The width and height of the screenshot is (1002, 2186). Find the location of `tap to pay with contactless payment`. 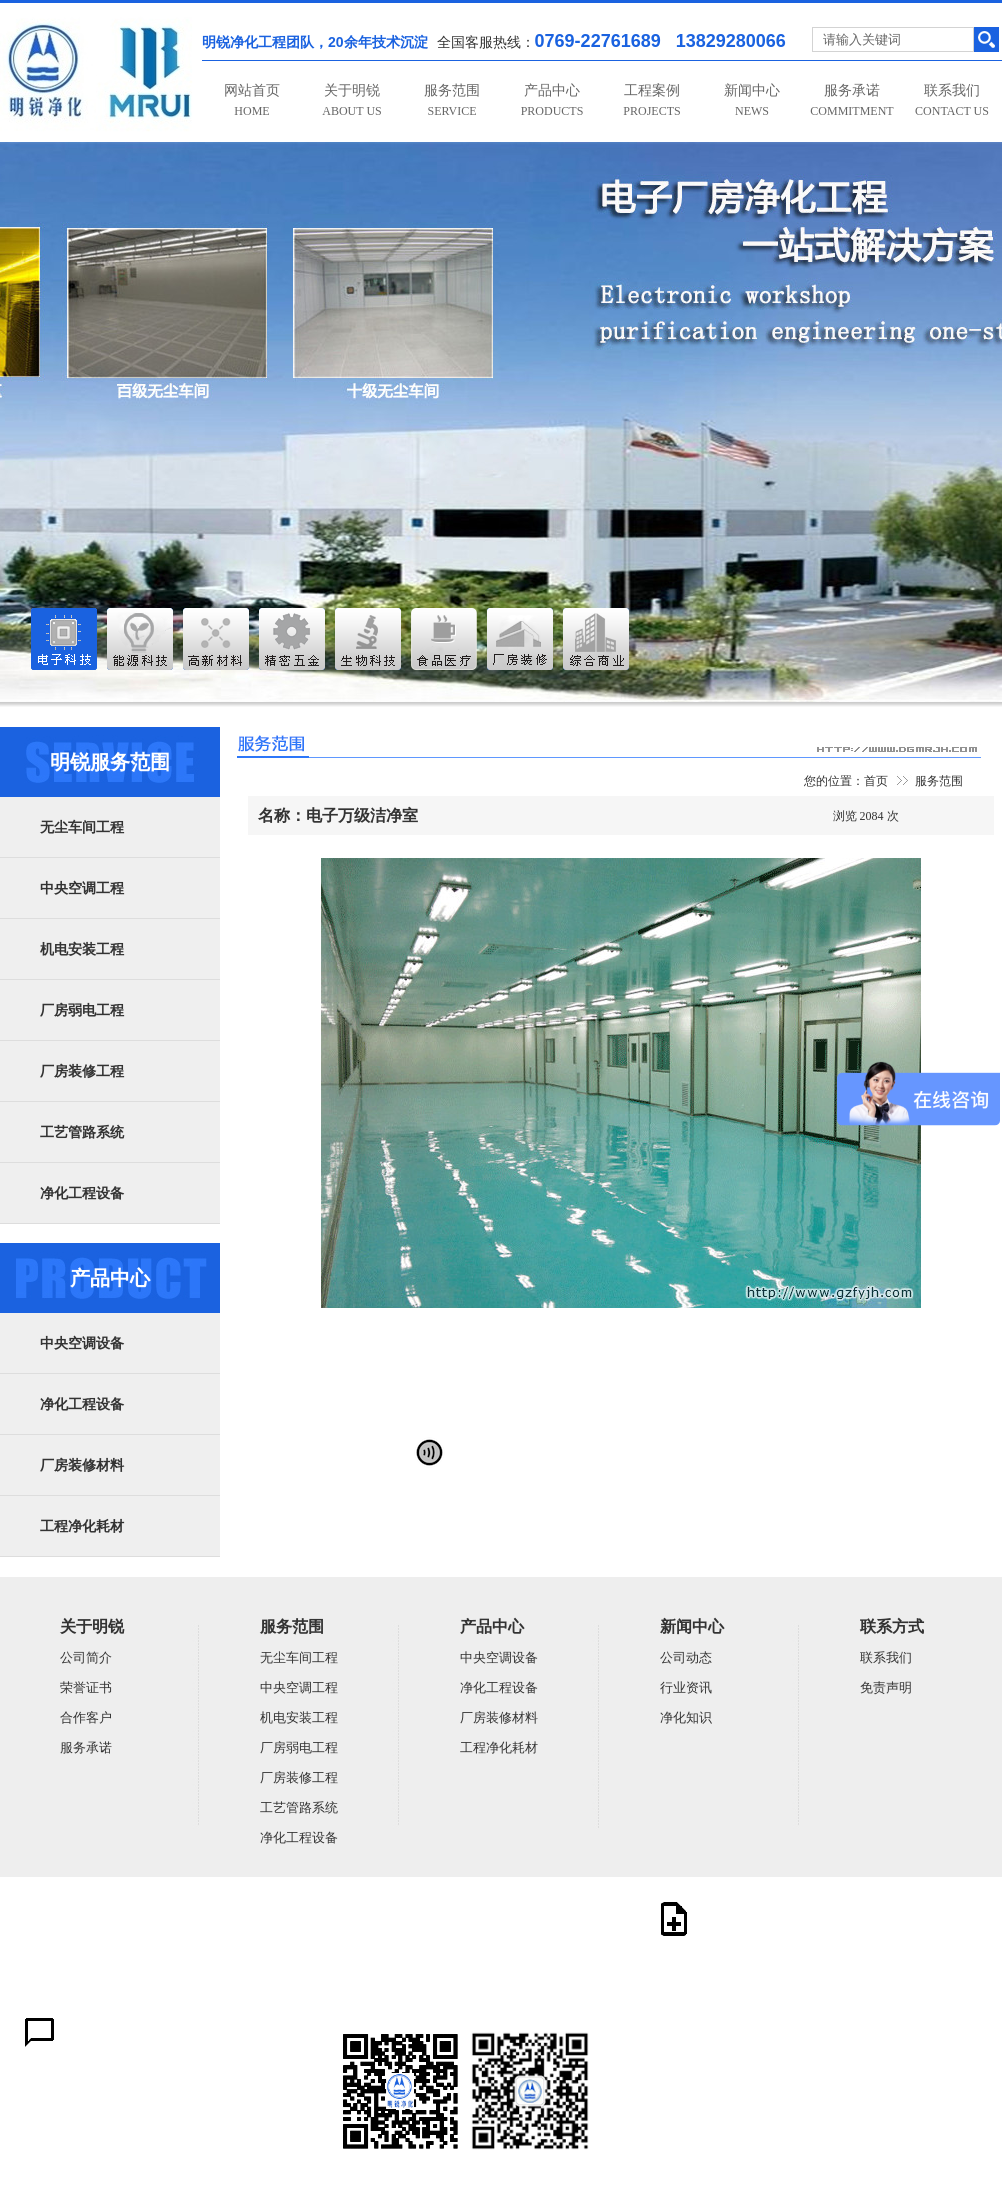

tap to pay with contactless payment is located at coordinates (429, 1452).